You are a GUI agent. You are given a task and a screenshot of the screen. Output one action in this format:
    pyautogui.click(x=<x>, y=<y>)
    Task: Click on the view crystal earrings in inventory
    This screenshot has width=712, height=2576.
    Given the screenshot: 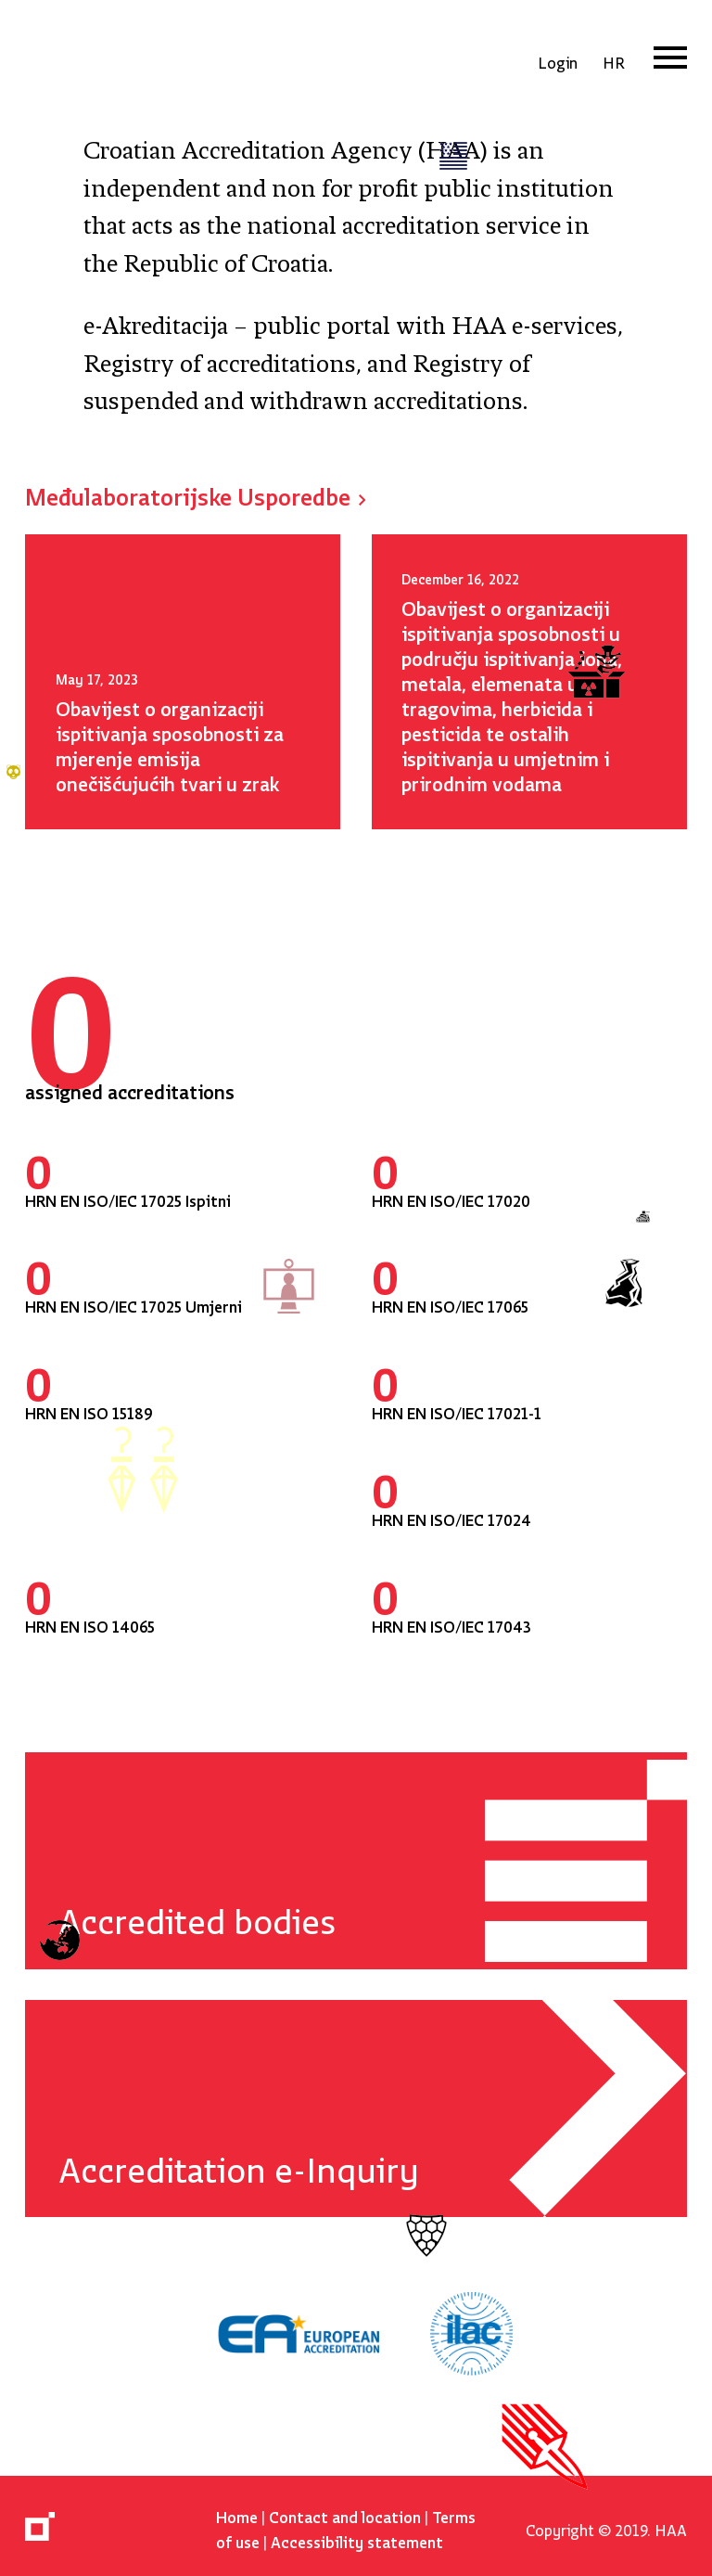 What is the action you would take?
    pyautogui.click(x=143, y=1468)
    